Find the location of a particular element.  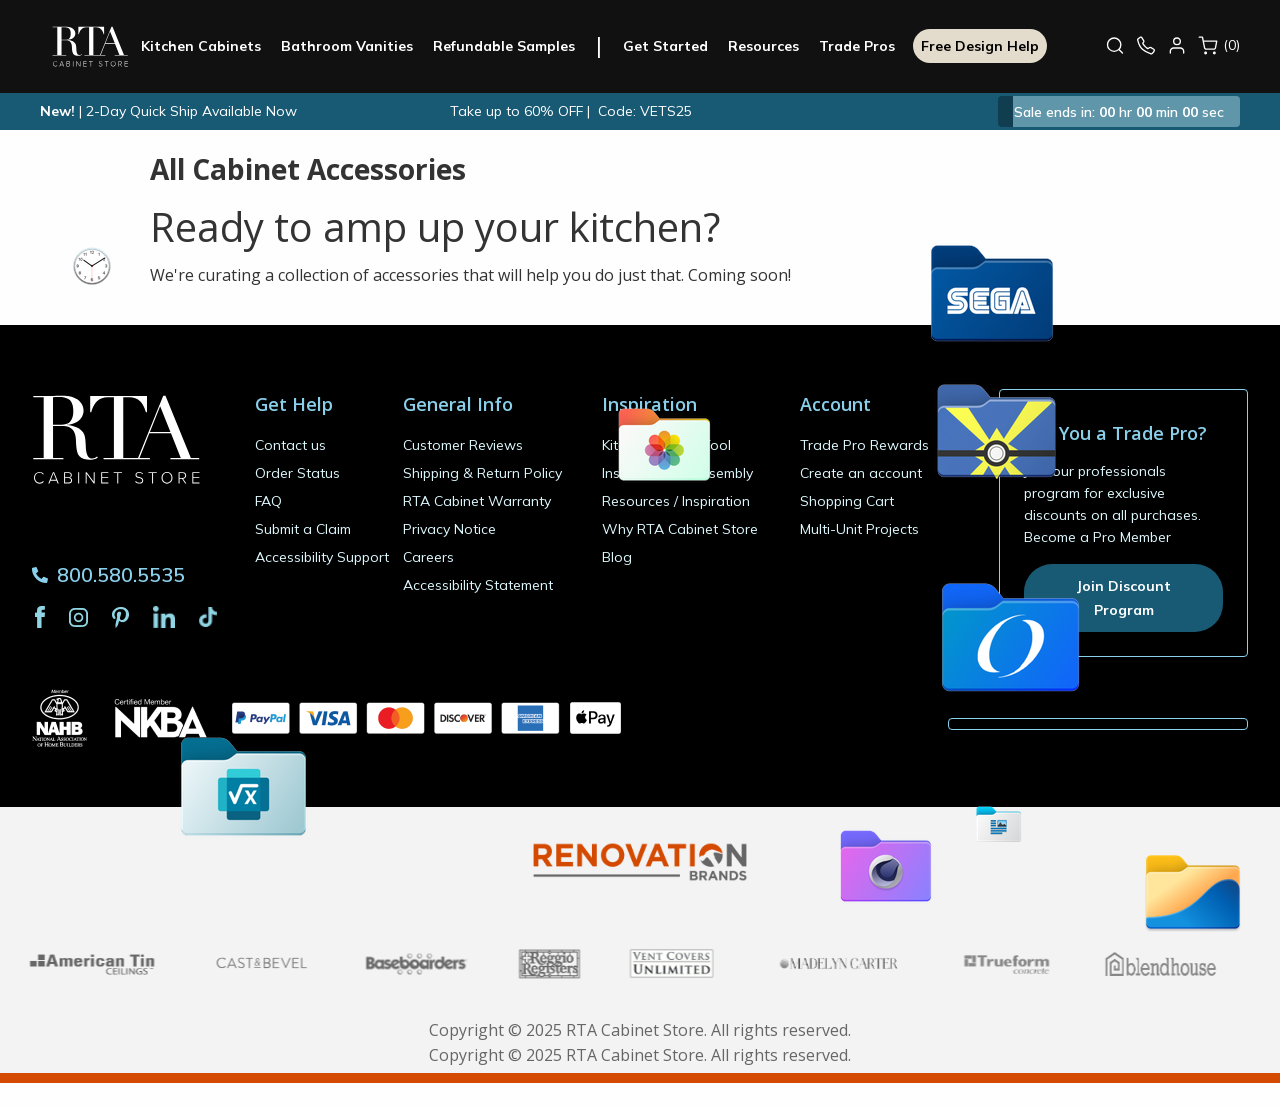

open your files folder is located at coordinates (1192, 894).